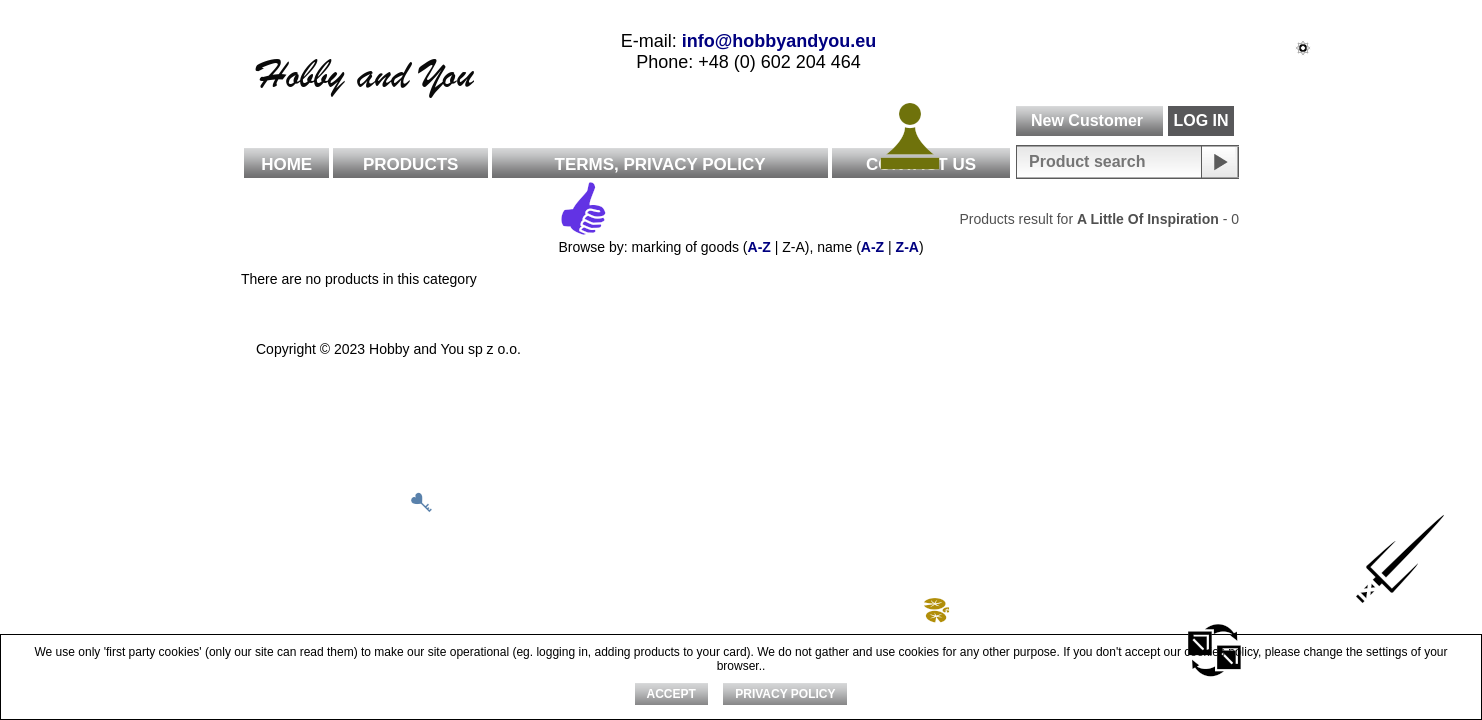 The height and width of the screenshot is (720, 1482). I want to click on like or upvote content, so click(584, 208).